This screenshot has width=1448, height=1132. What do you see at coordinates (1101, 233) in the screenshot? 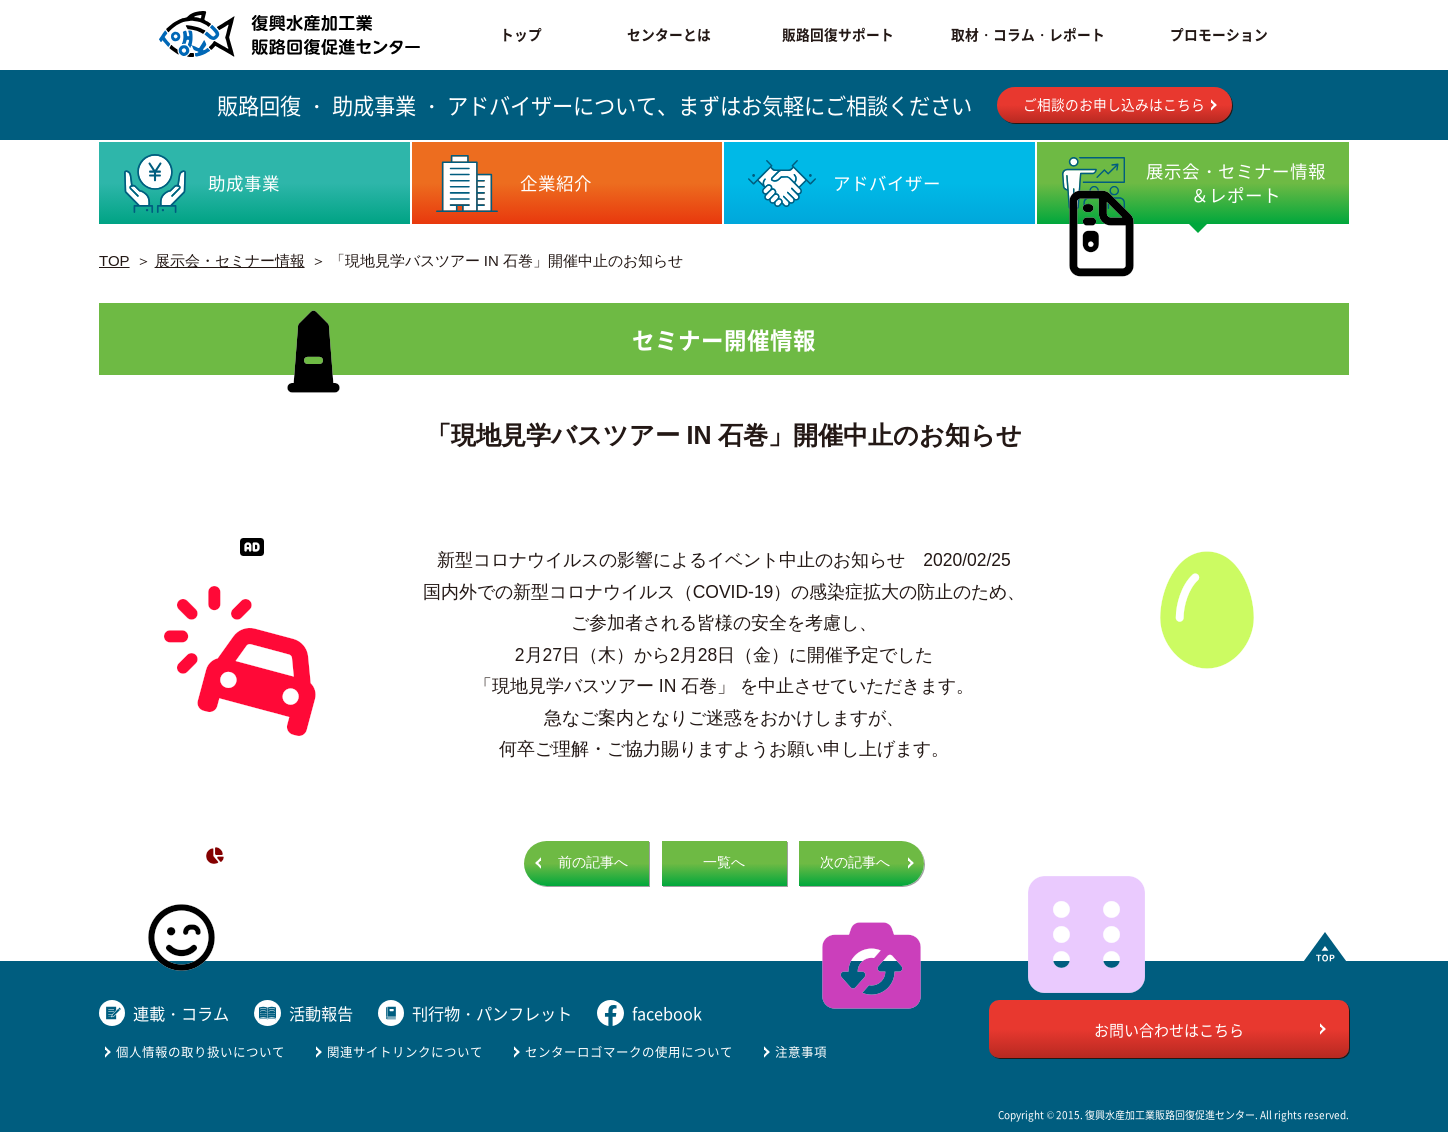
I see `compress or zip files` at bounding box center [1101, 233].